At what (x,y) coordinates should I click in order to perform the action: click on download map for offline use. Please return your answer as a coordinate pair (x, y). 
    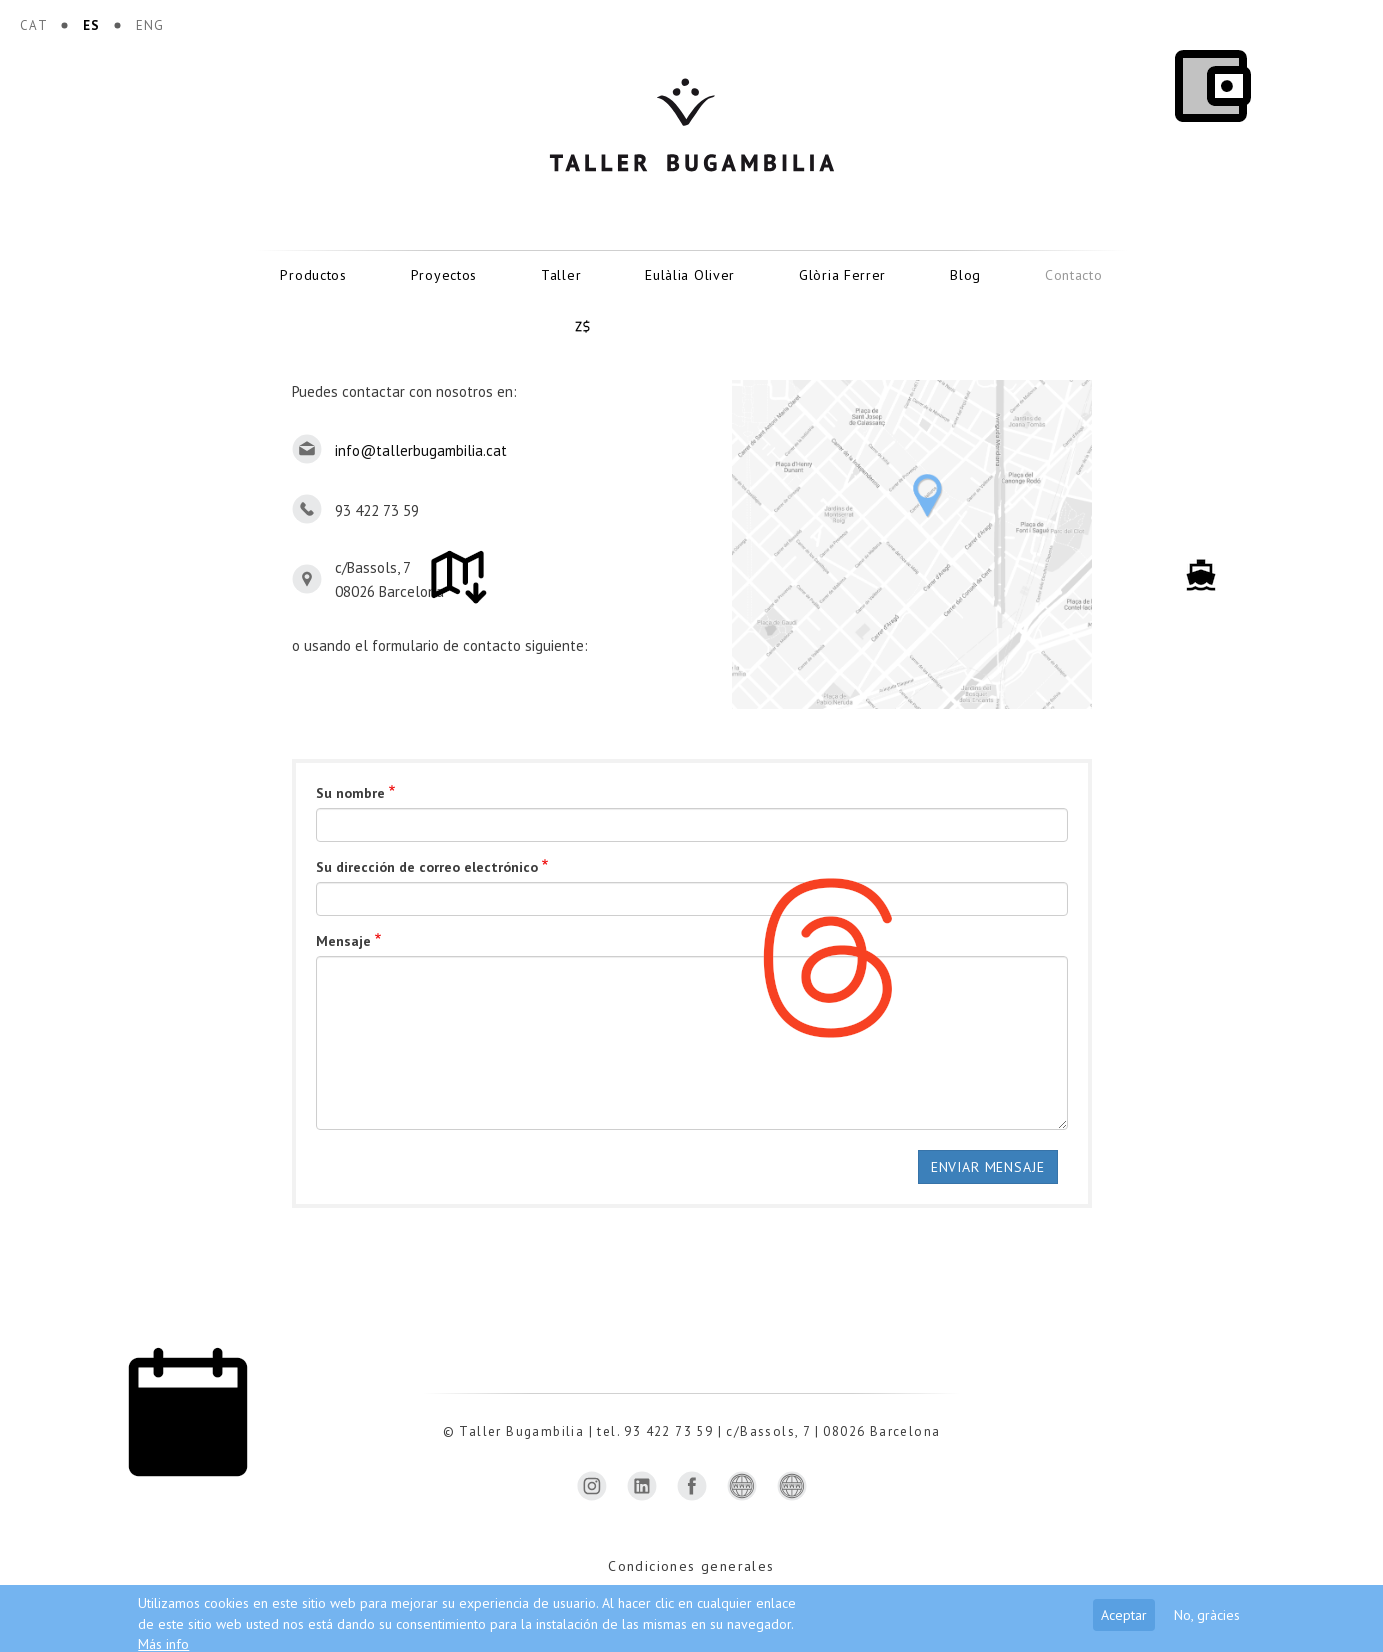
    Looking at the image, I should click on (457, 574).